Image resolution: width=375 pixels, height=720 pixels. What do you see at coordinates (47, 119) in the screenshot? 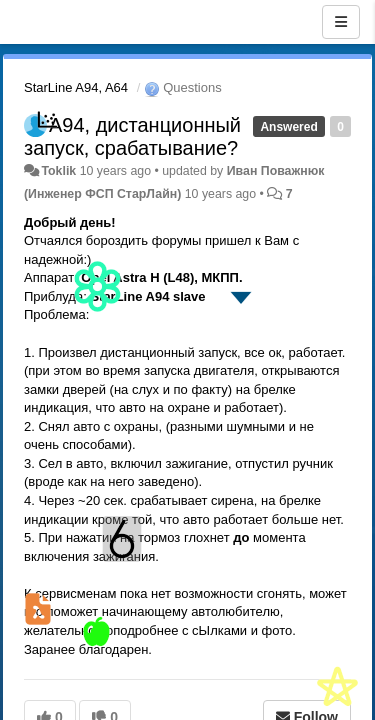
I see `view scatter plot data visualization` at bounding box center [47, 119].